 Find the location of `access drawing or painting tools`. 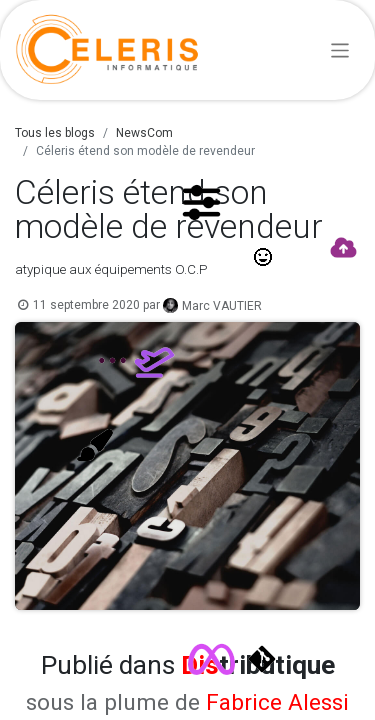

access drawing or painting tools is located at coordinates (95, 445).